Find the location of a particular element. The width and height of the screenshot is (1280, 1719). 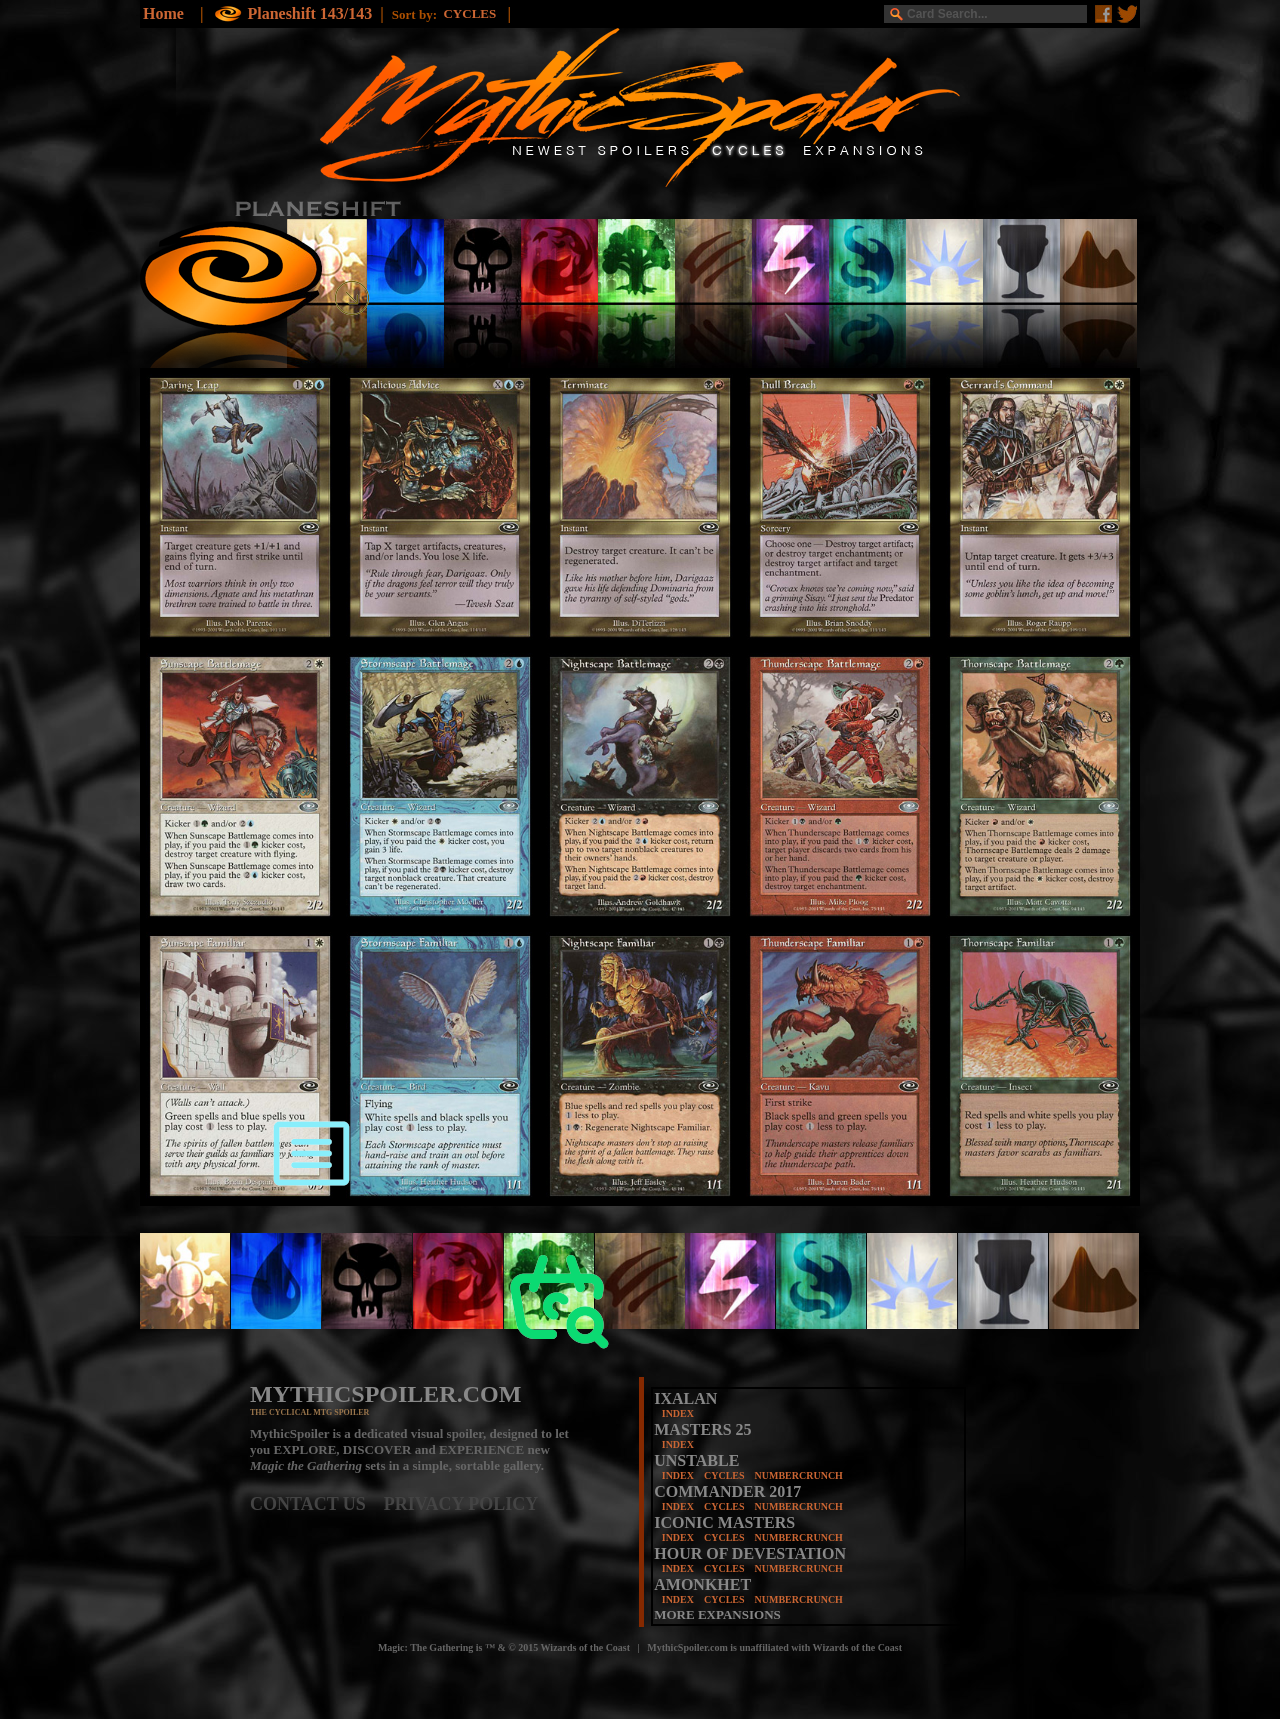

search items in your shopping basket is located at coordinates (557, 1297).